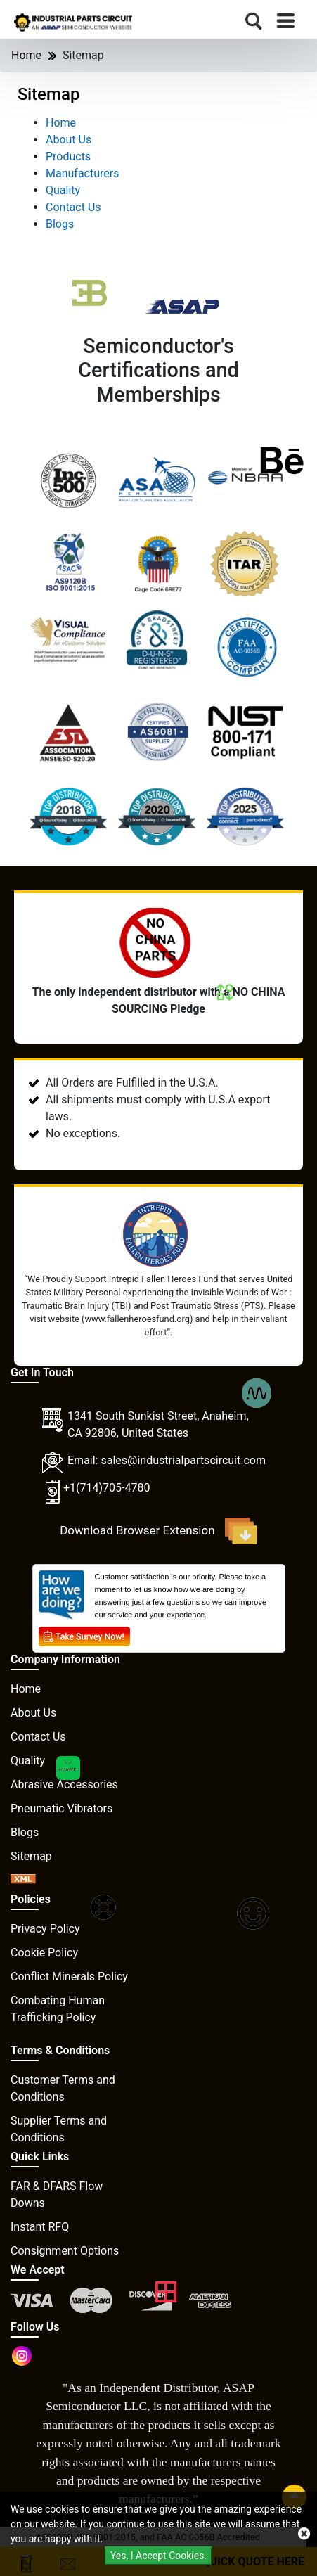 This screenshot has width=317, height=2576. Describe the element at coordinates (166, 2292) in the screenshot. I see `sign in with Microsoft account` at that location.